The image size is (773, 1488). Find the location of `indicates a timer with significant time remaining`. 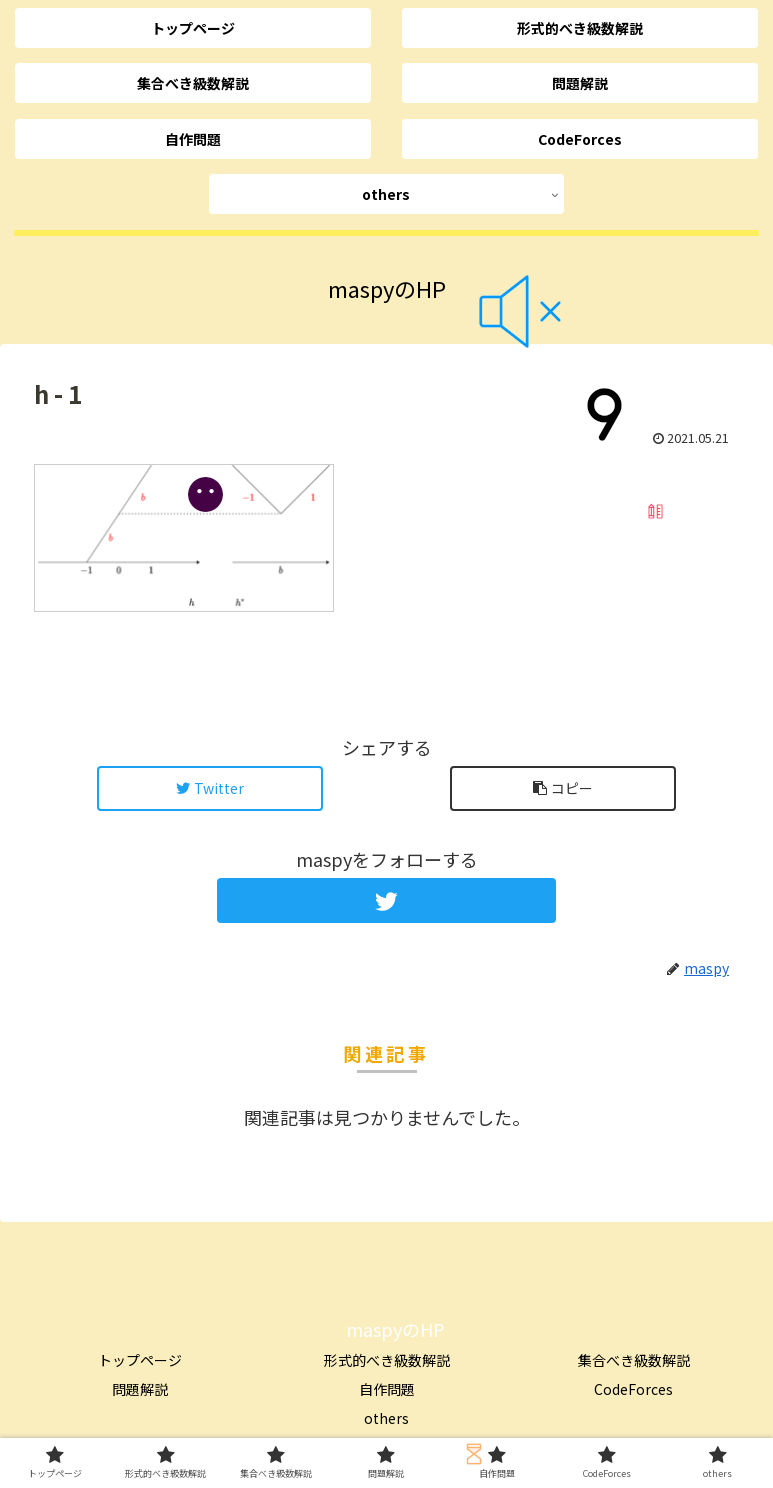

indicates a timer with significant time remaining is located at coordinates (474, 1454).